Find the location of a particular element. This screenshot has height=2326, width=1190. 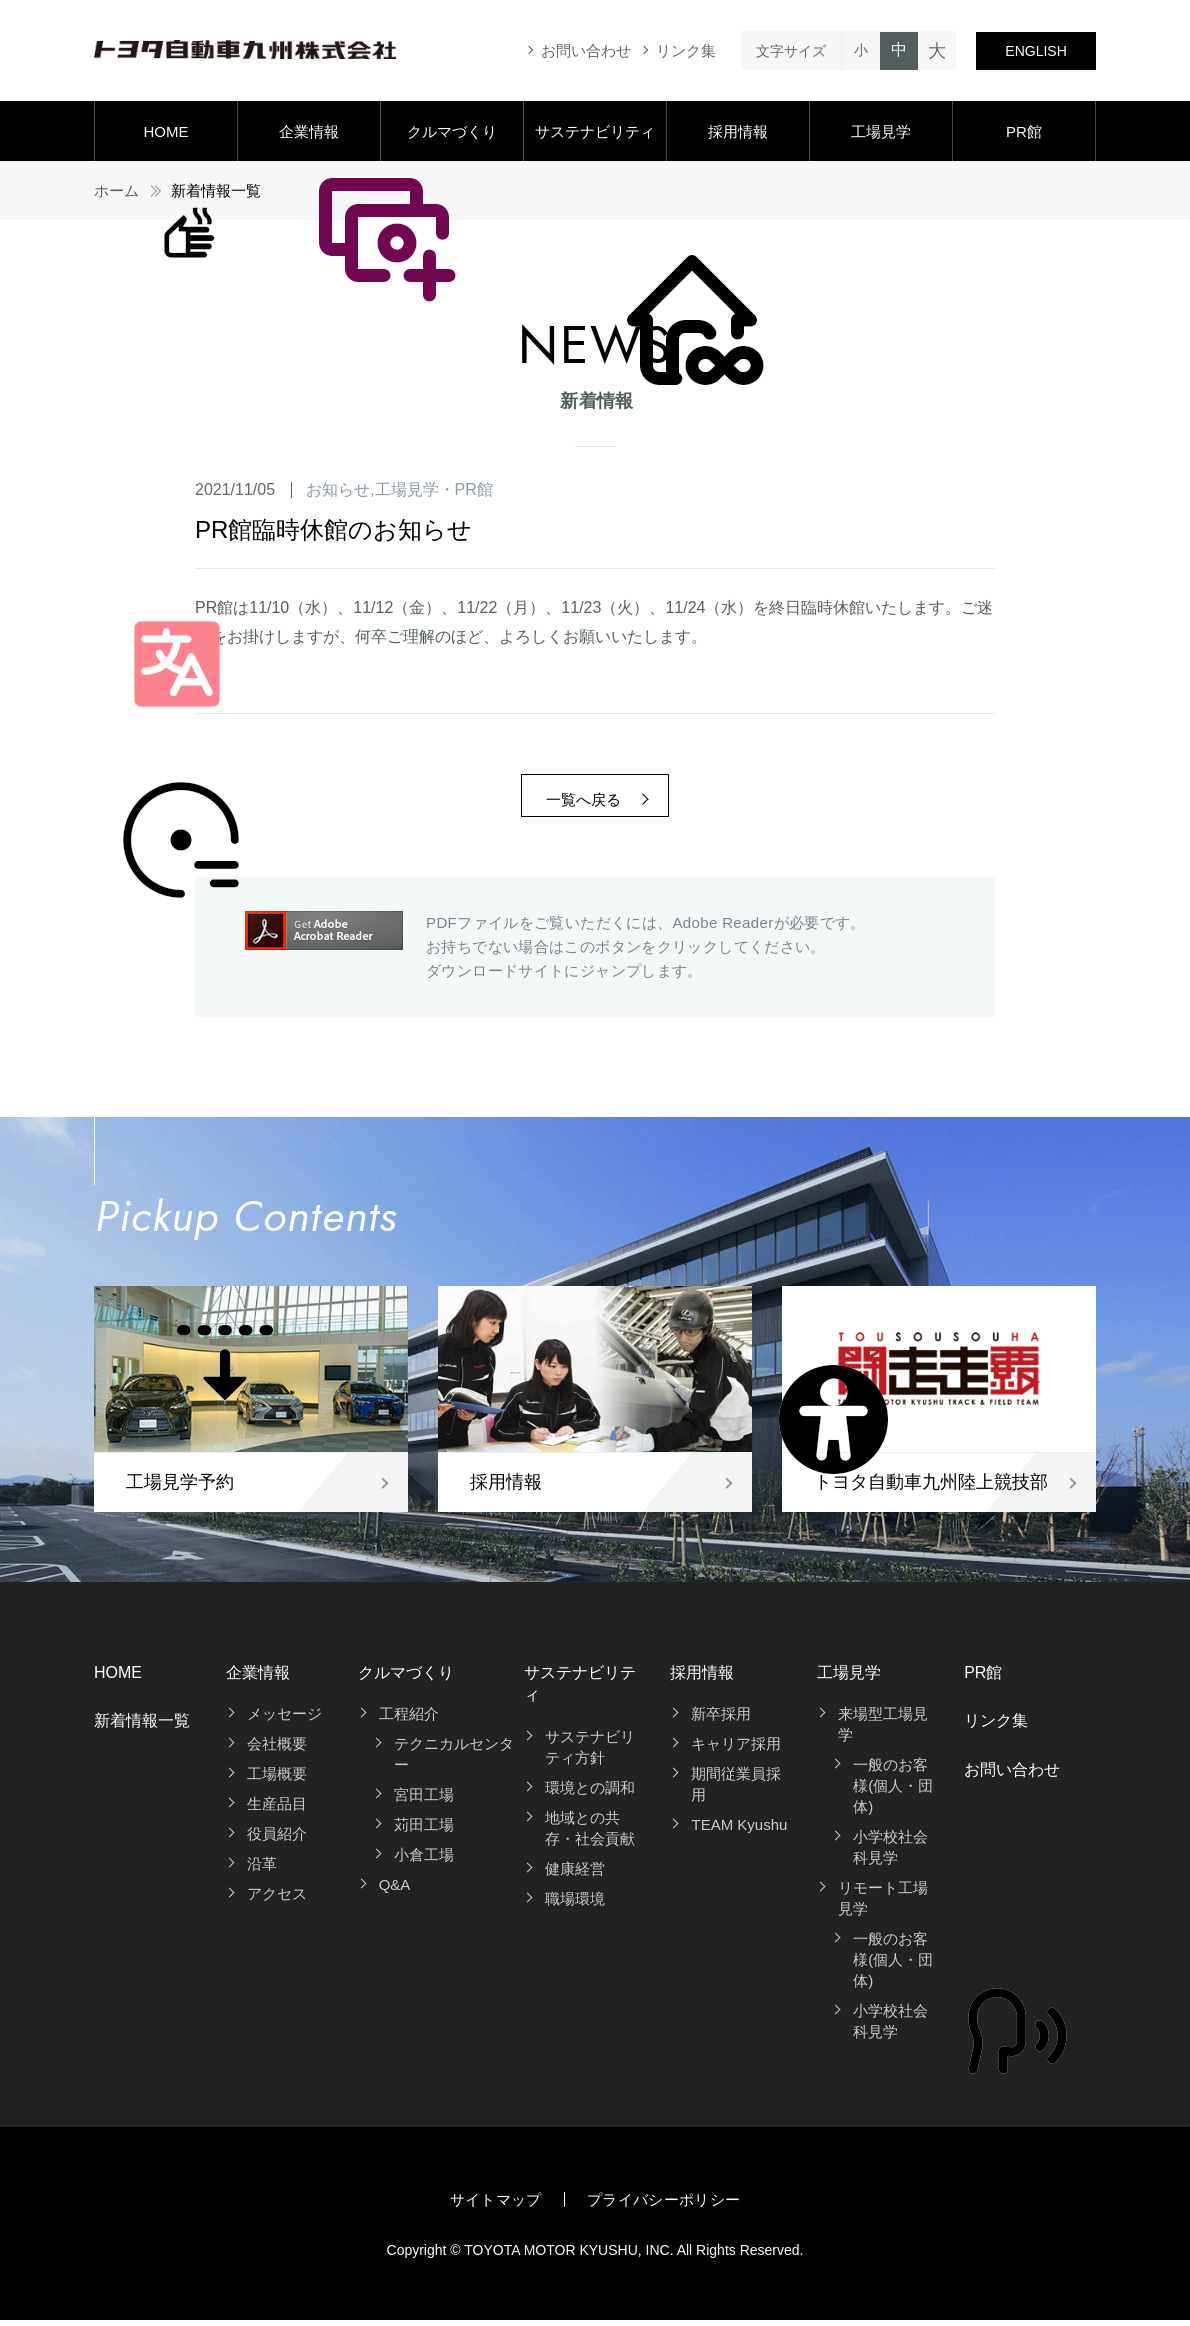

view issue tracking history is located at coordinates (181, 840).